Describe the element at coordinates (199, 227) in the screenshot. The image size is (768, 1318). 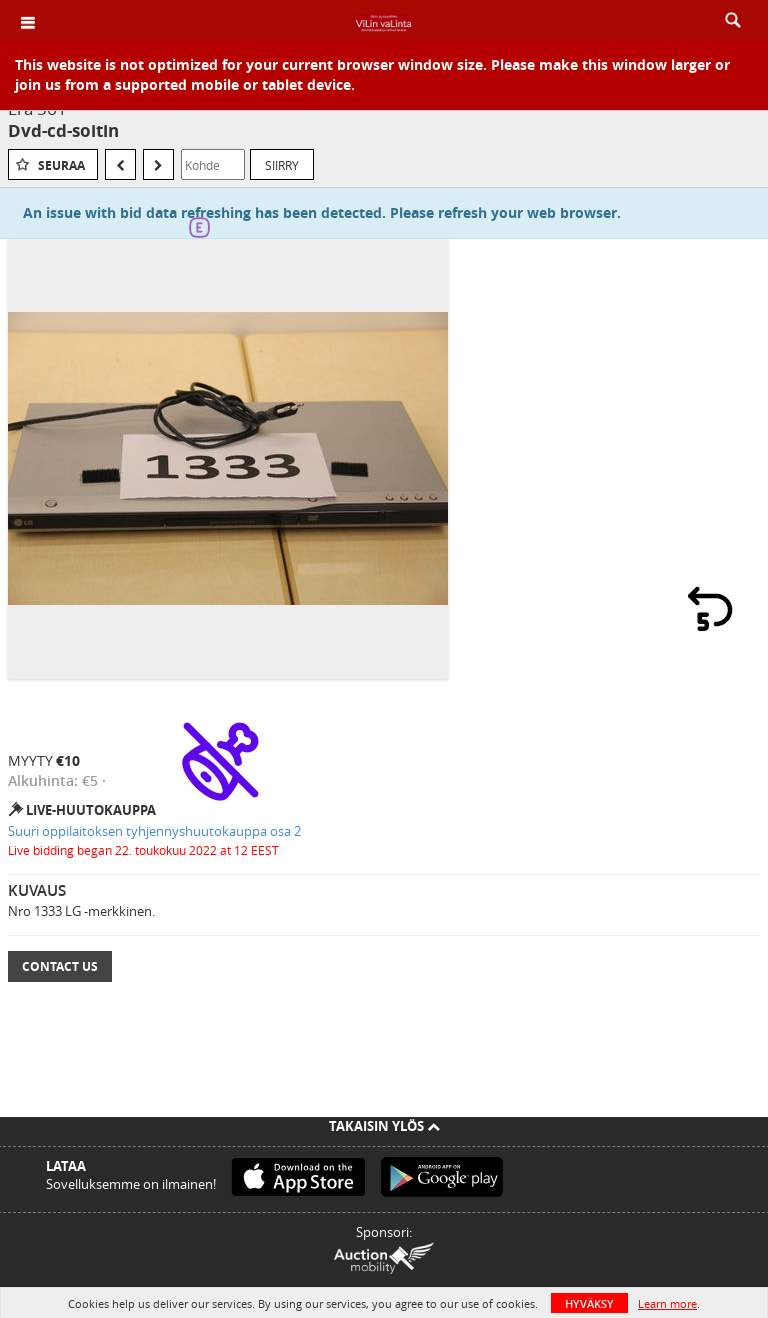
I see `indicates an item starting with the letter E` at that location.